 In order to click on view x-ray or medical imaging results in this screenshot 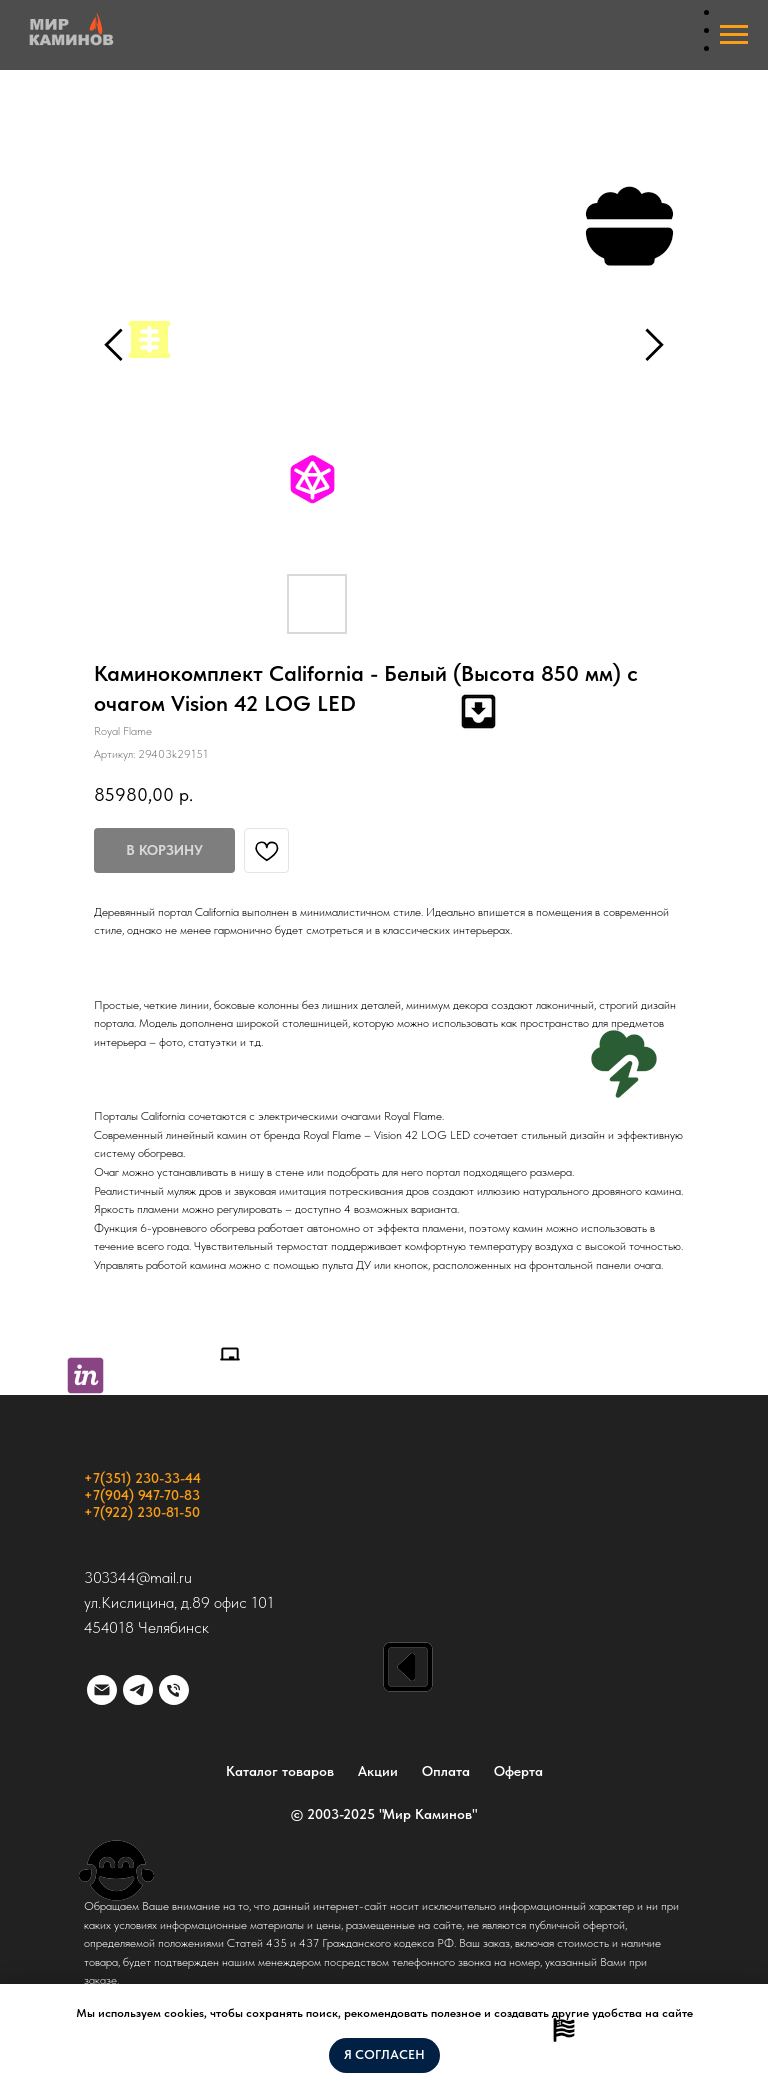, I will do `click(149, 339)`.